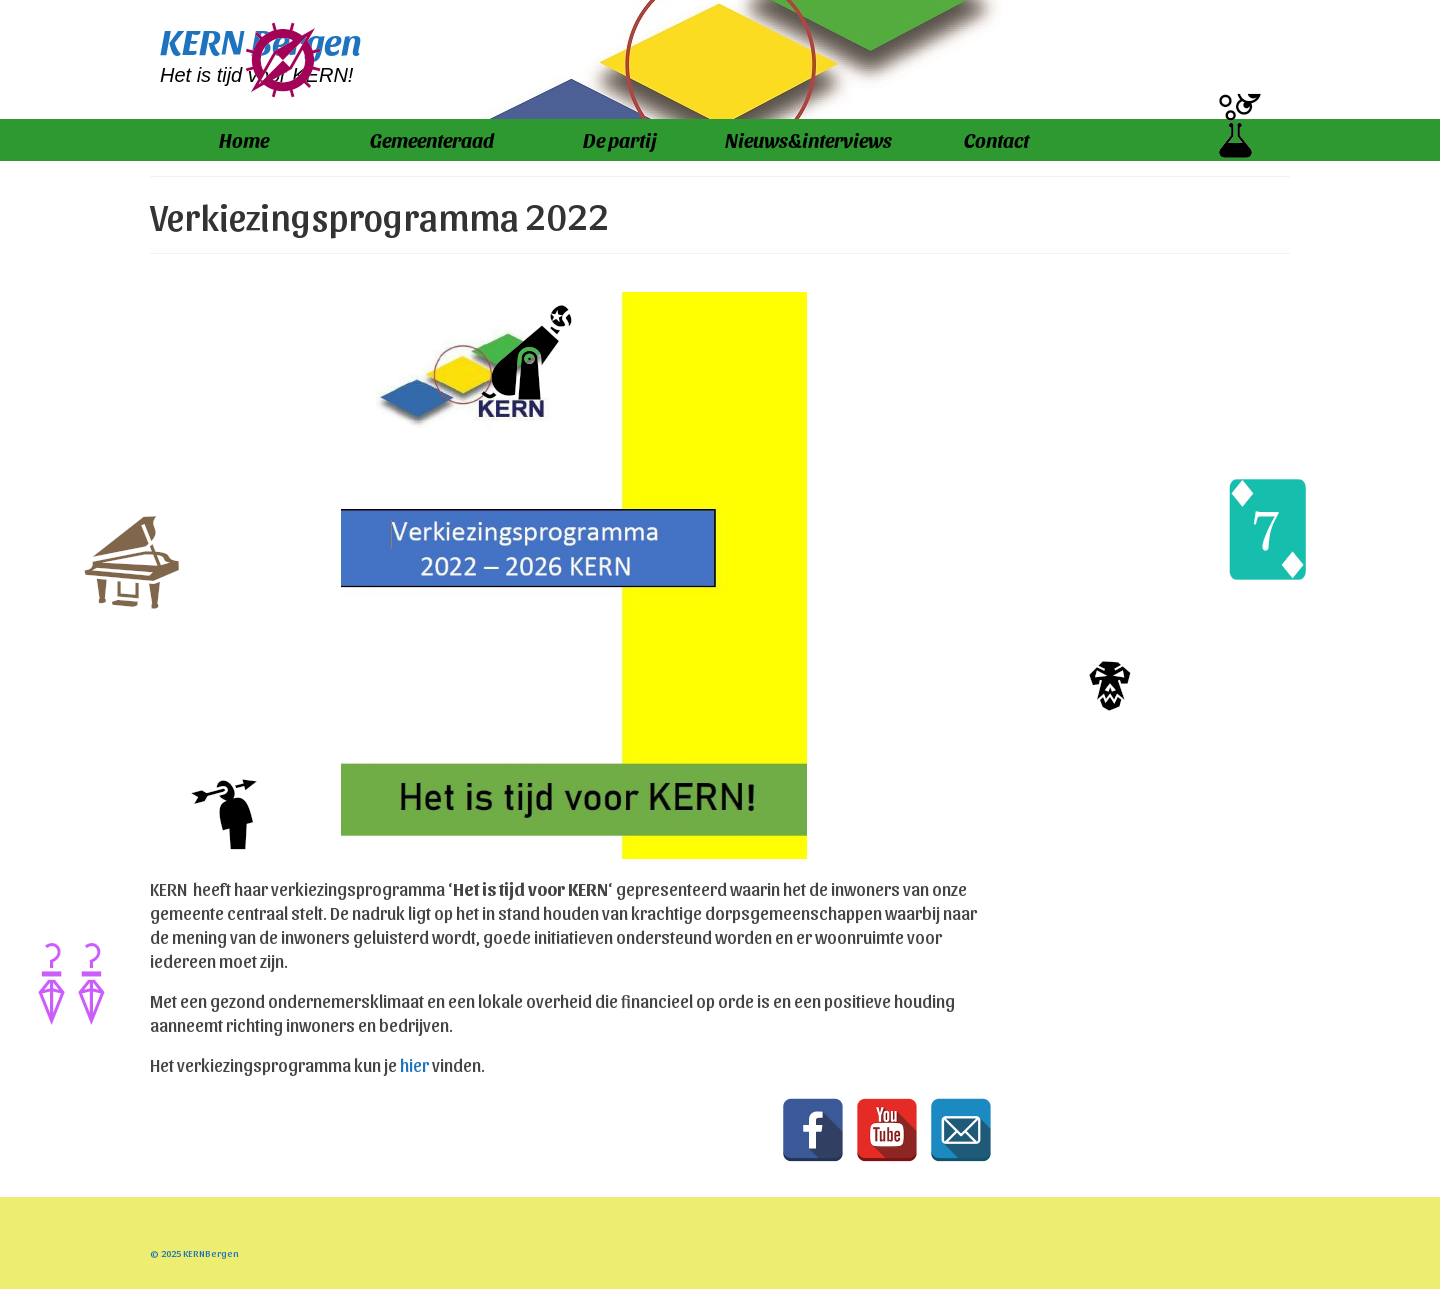 The width and height of the screenshot is (1440, 1289). Describe the element at coordinates (132, 562) in the screenshot. I see `access piano or keyboard instrument sounds` at that location.